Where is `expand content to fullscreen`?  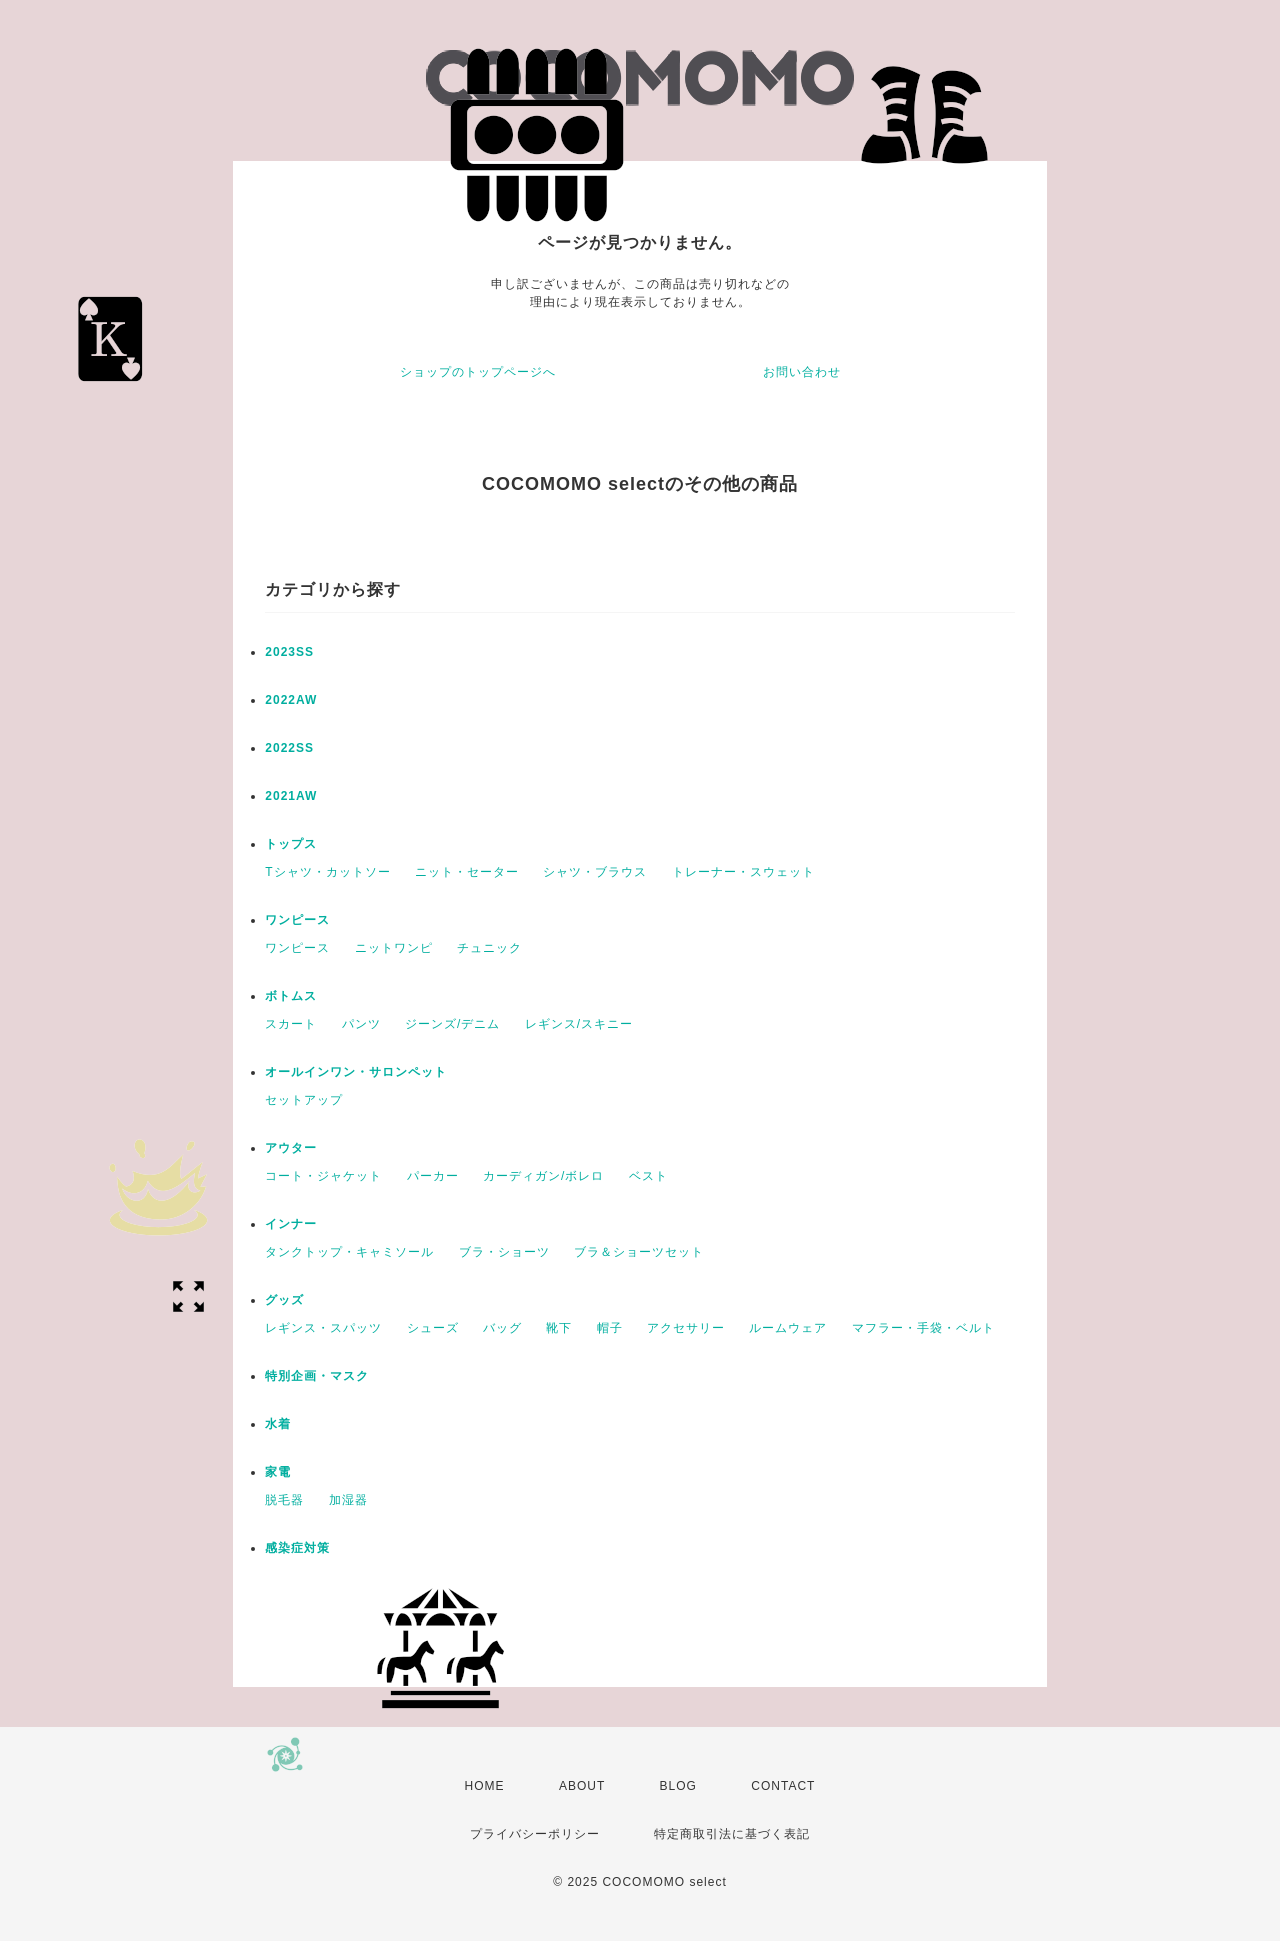
expand content to fullscreen is located at coordinates (188, 1296).